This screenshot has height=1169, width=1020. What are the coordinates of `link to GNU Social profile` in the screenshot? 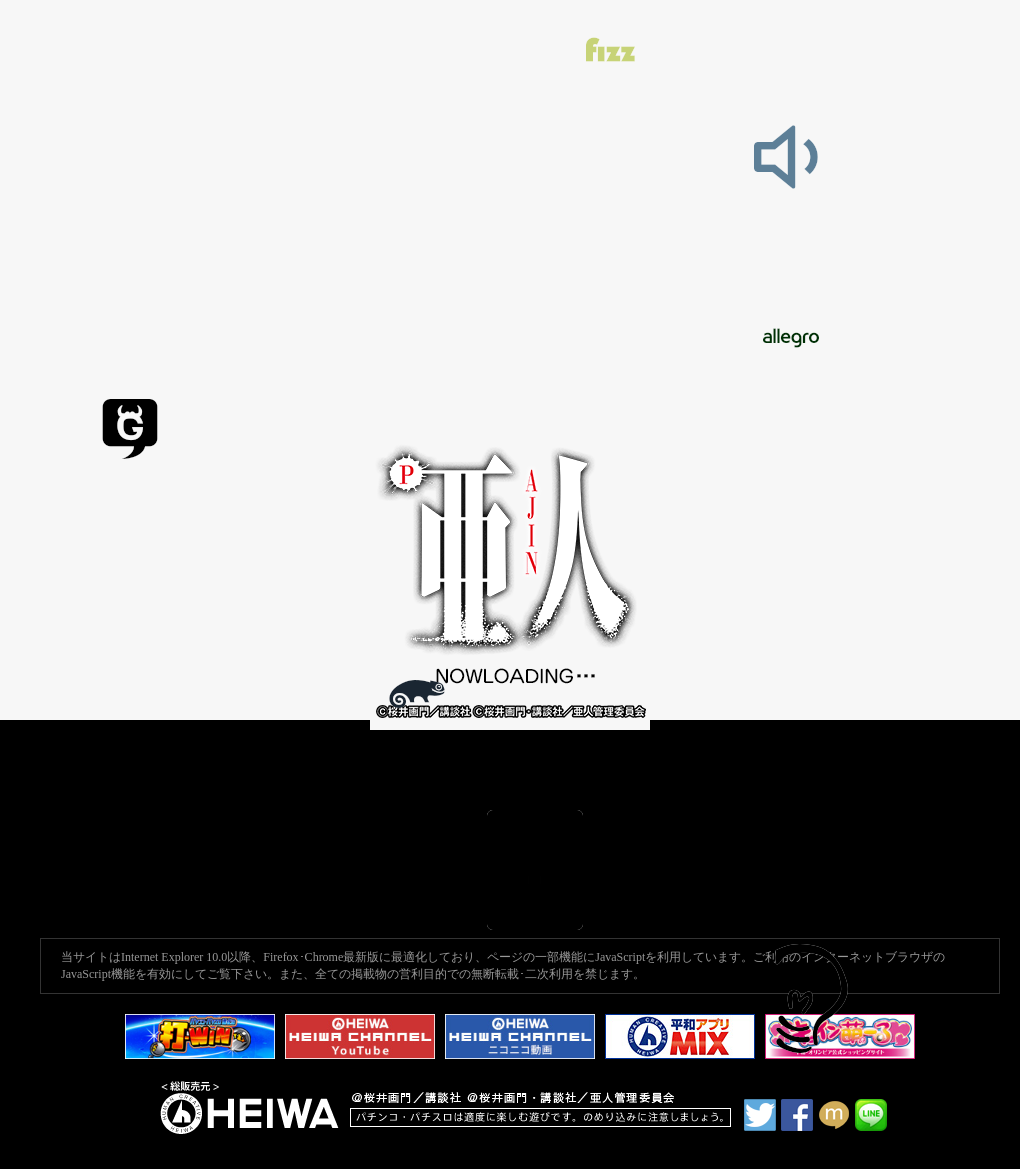 It's located at (130, 429).